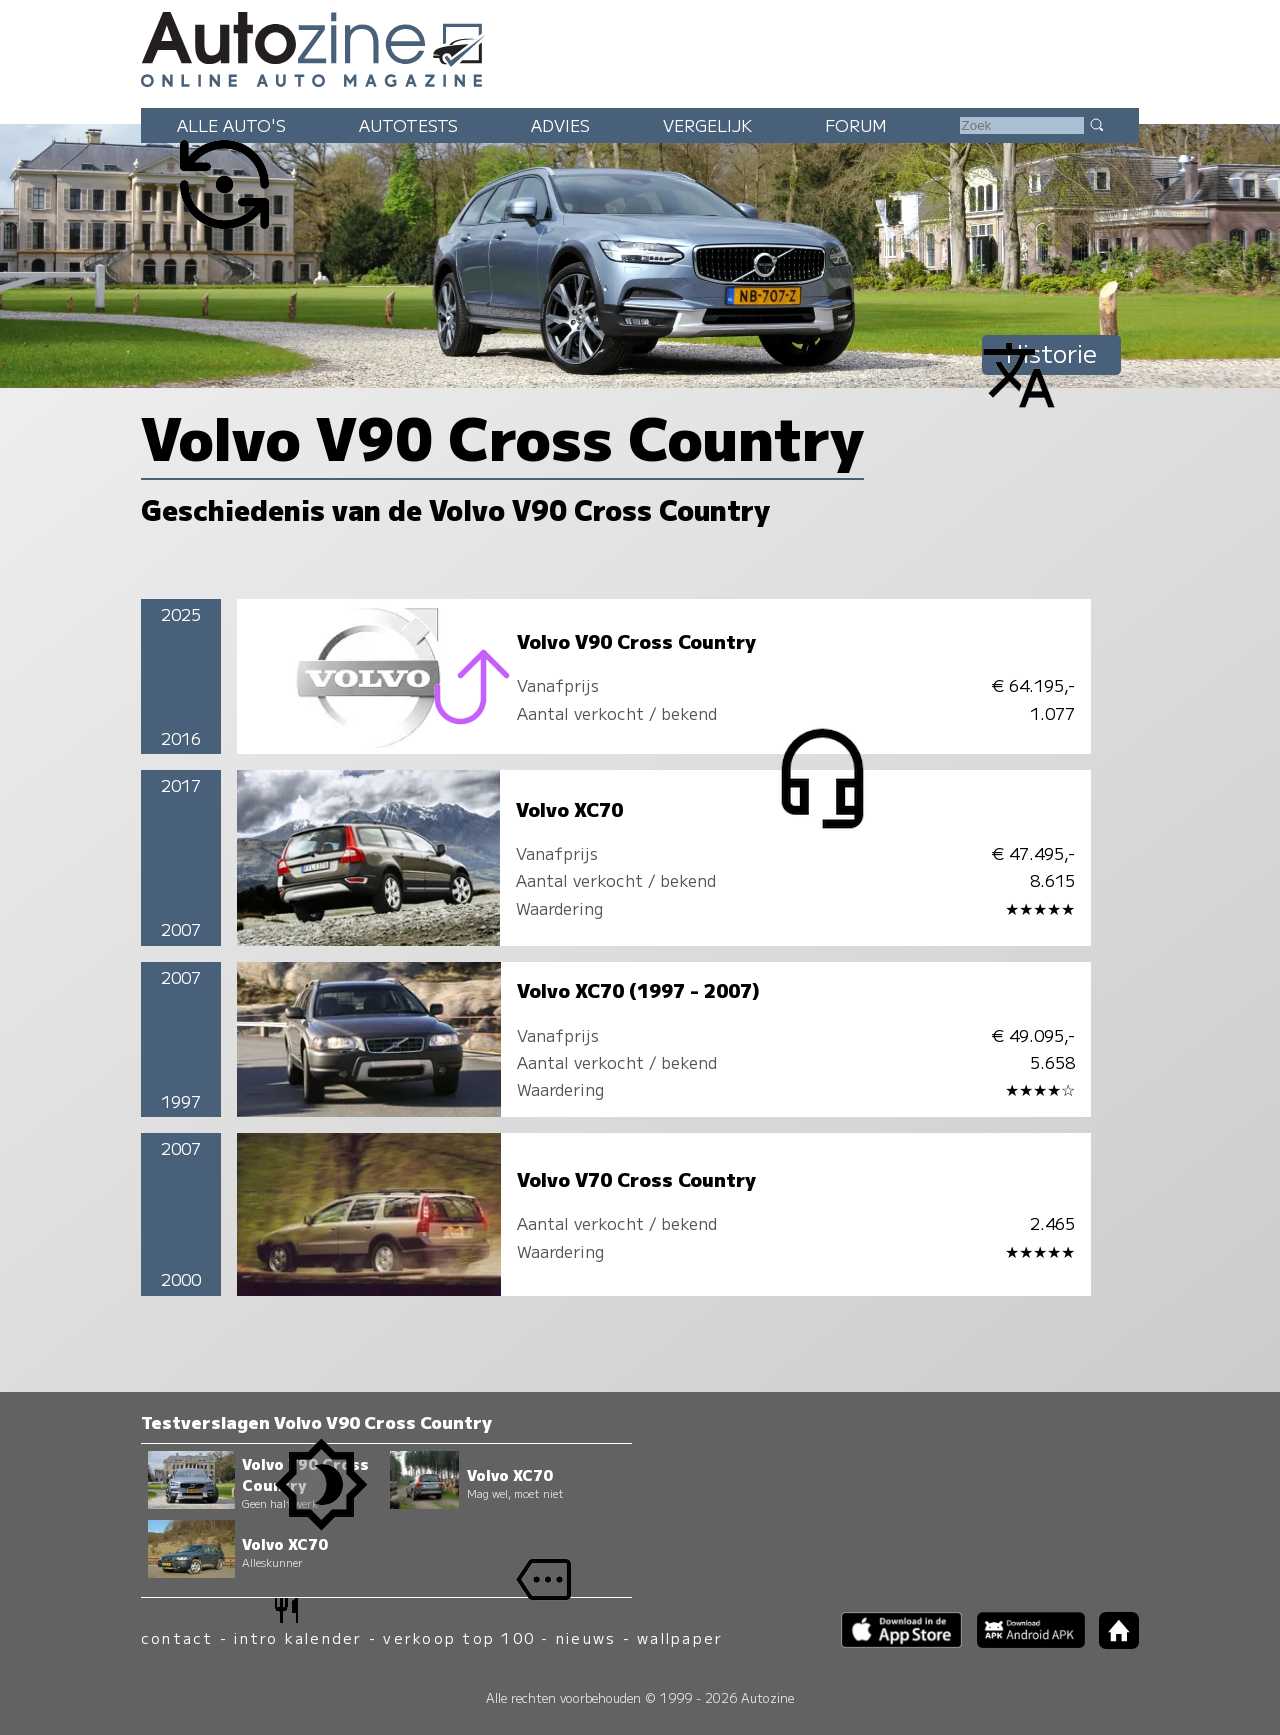 This screenshot has height=1735, width=1280. Describe the element at coordinates (543, 1579) in the screenshot. I see `view more options or actions` at that location.